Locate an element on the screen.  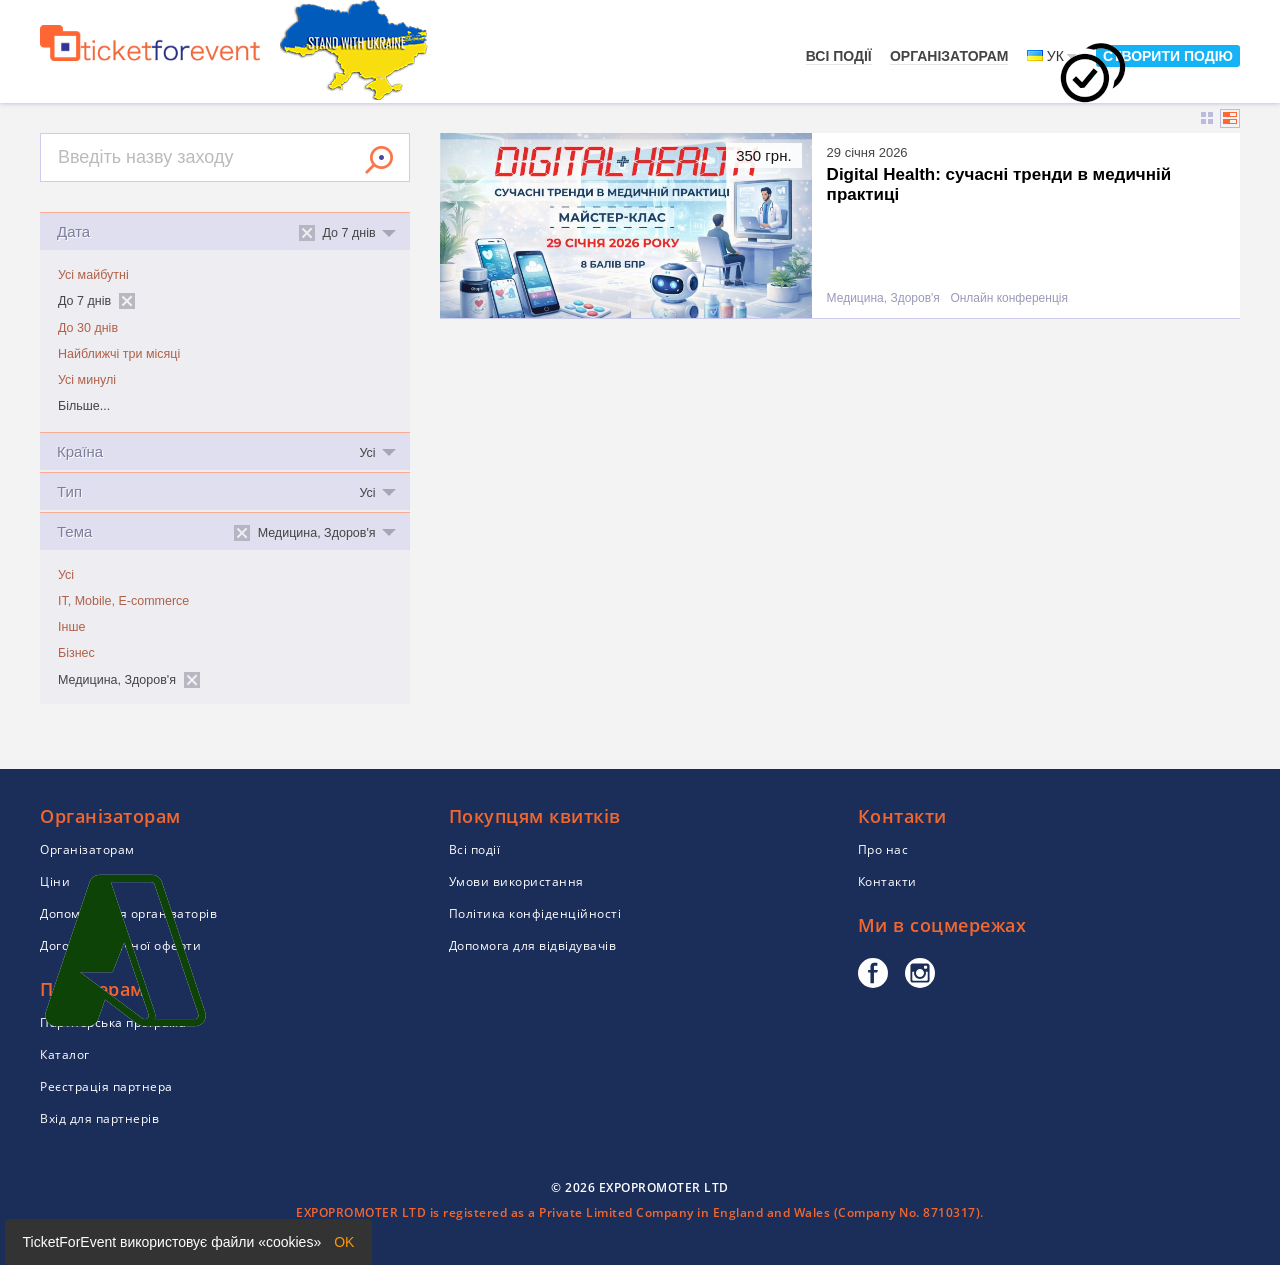
connect to Microsoft Azure cloud services is located at coordinates (125, 950).